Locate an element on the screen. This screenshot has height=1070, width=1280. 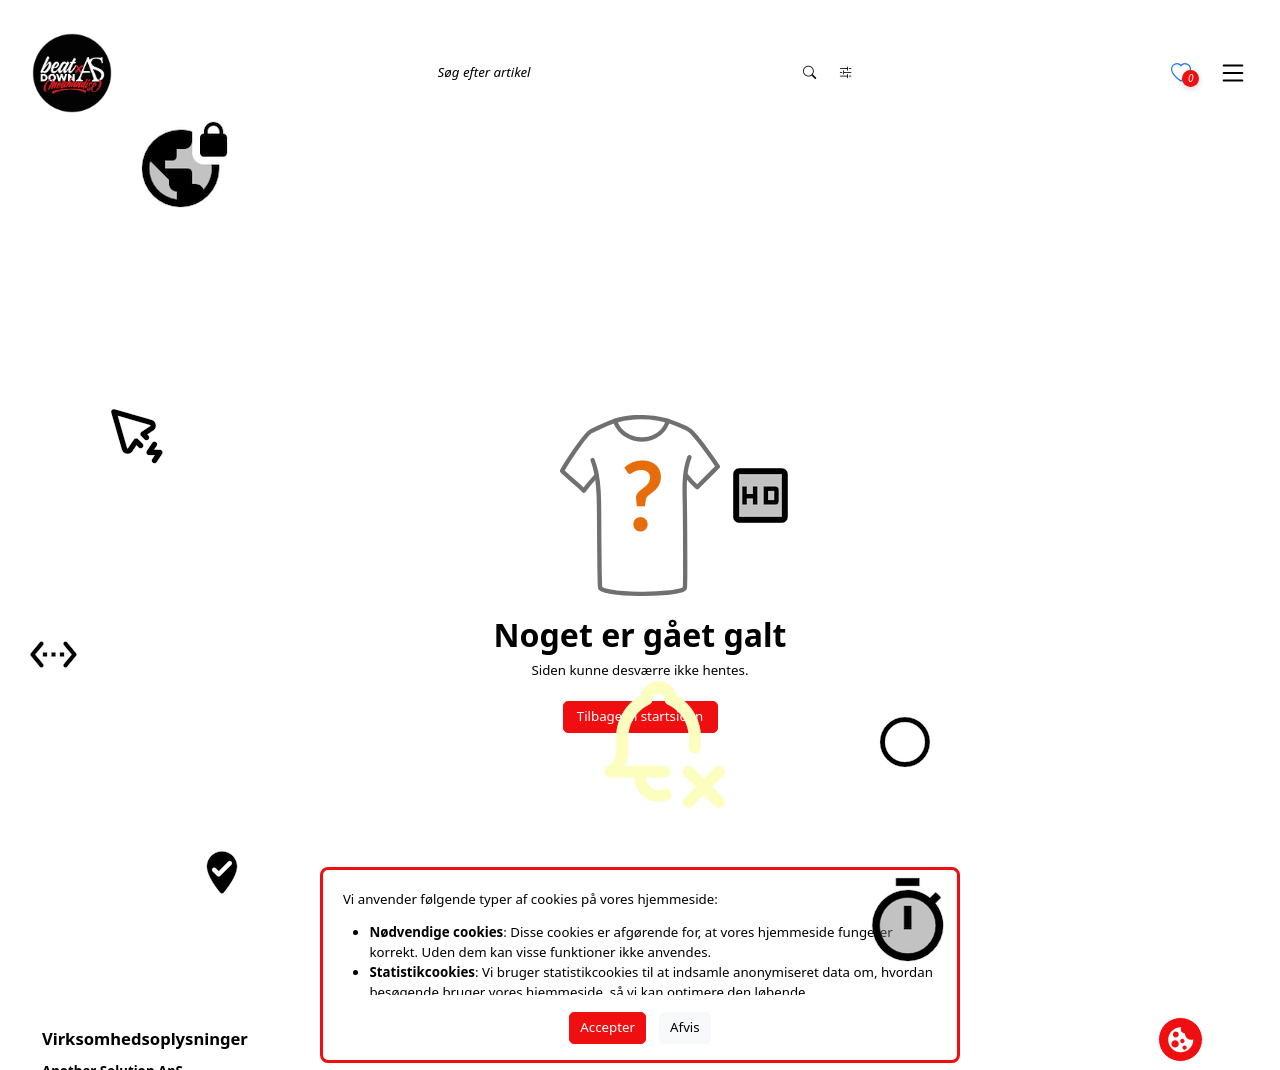
mute or disable notifications is located at coordinates (658, 741).